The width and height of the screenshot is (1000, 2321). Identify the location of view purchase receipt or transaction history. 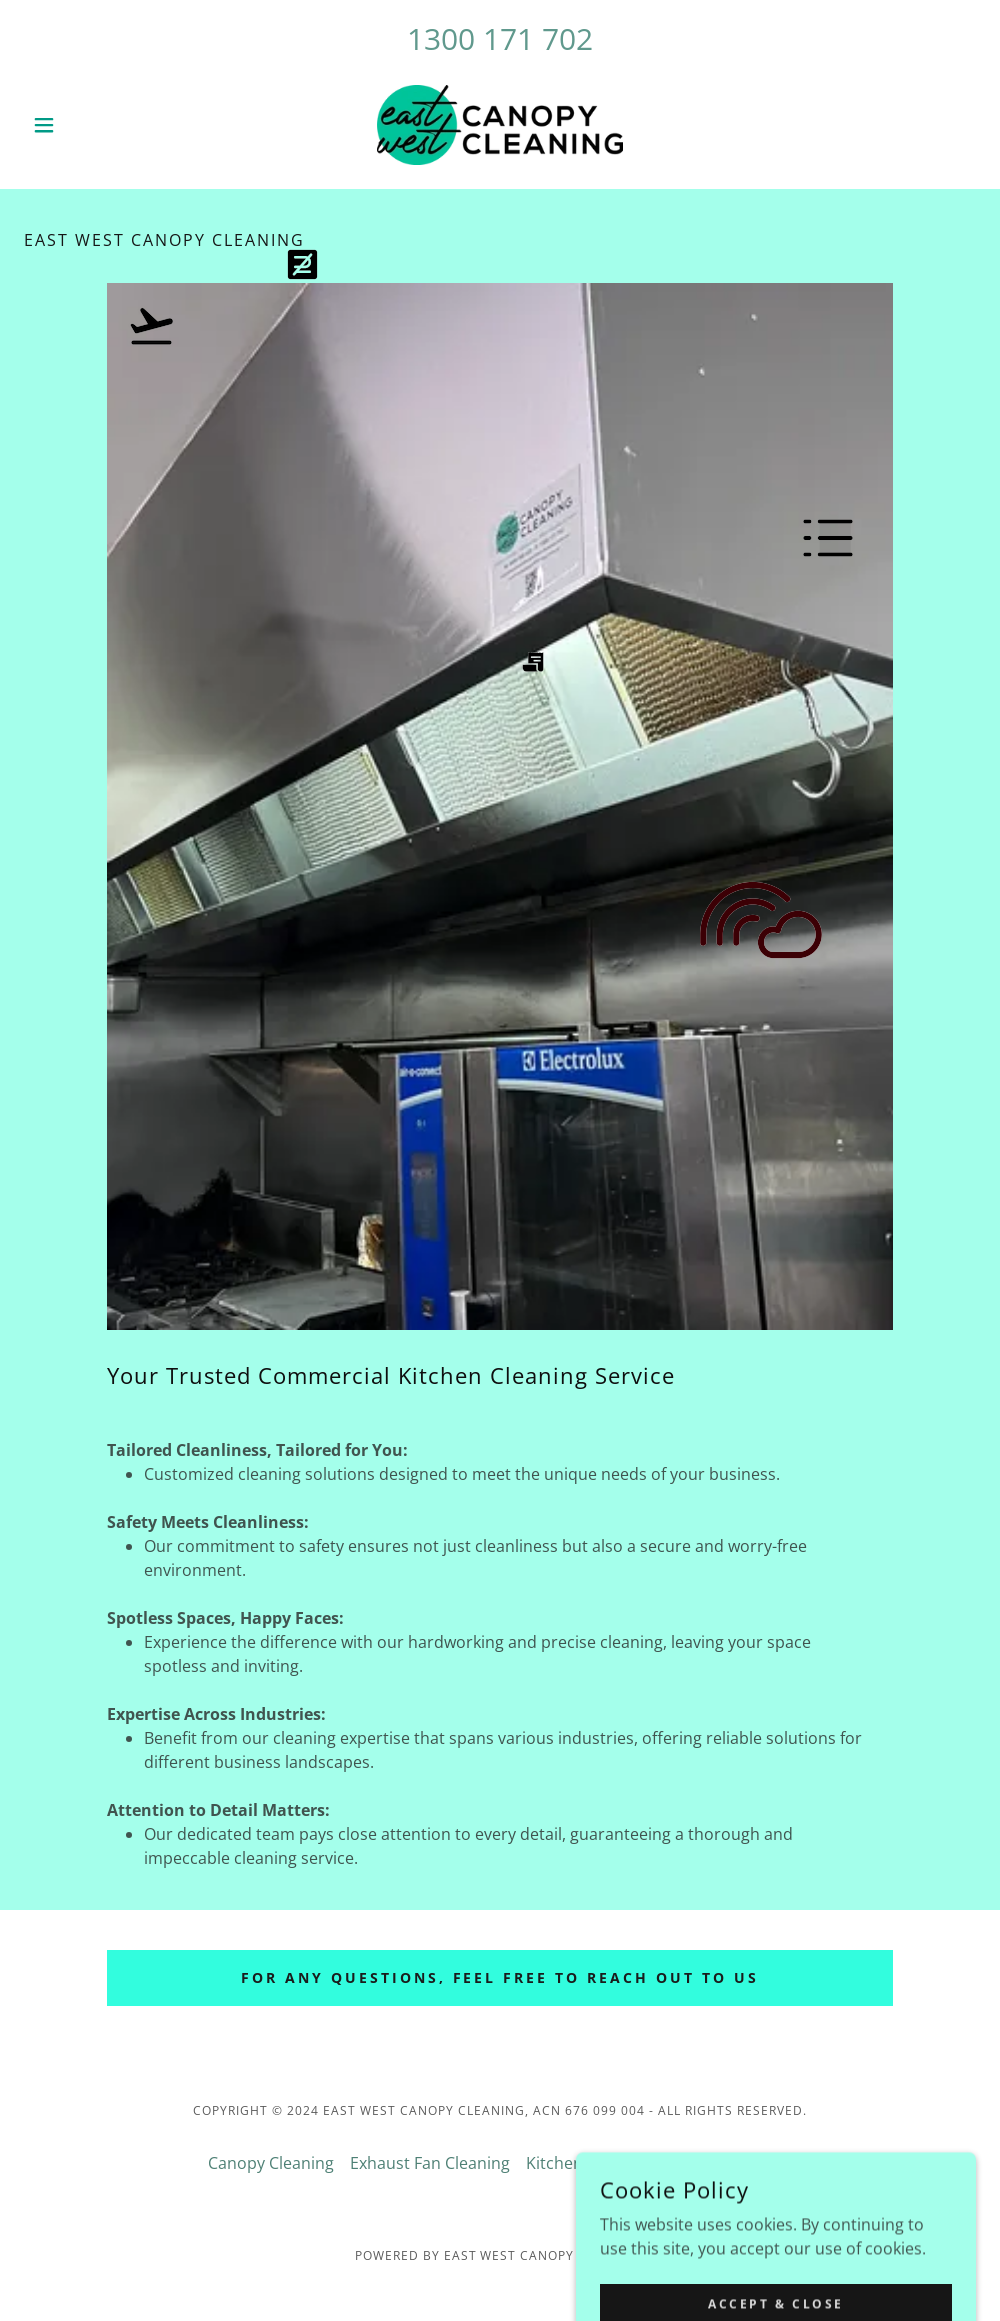
(533, 662).